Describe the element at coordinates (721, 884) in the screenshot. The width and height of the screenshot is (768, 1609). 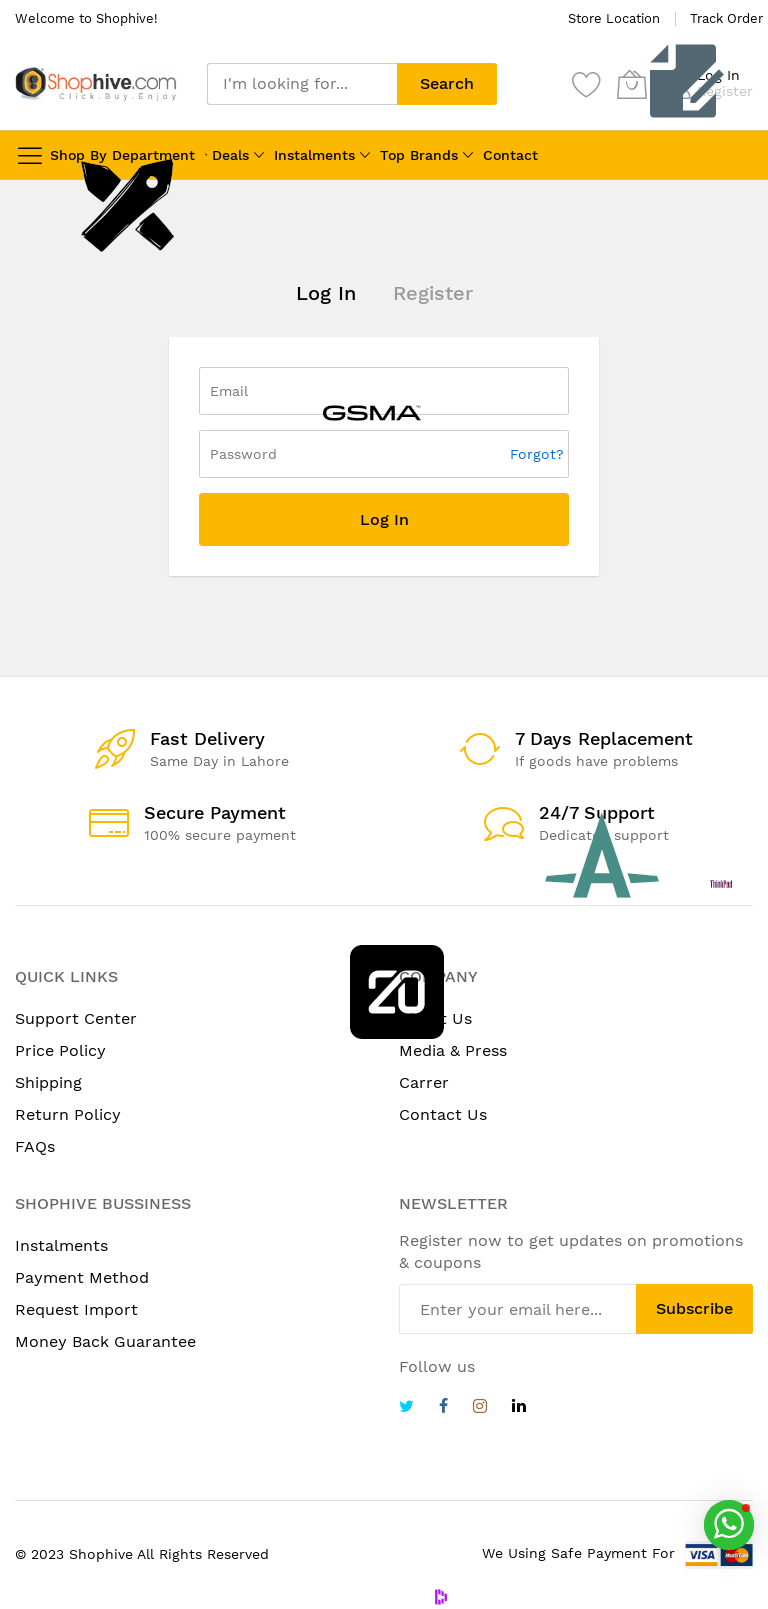
I see `ThinkPad brand logo` at that location.